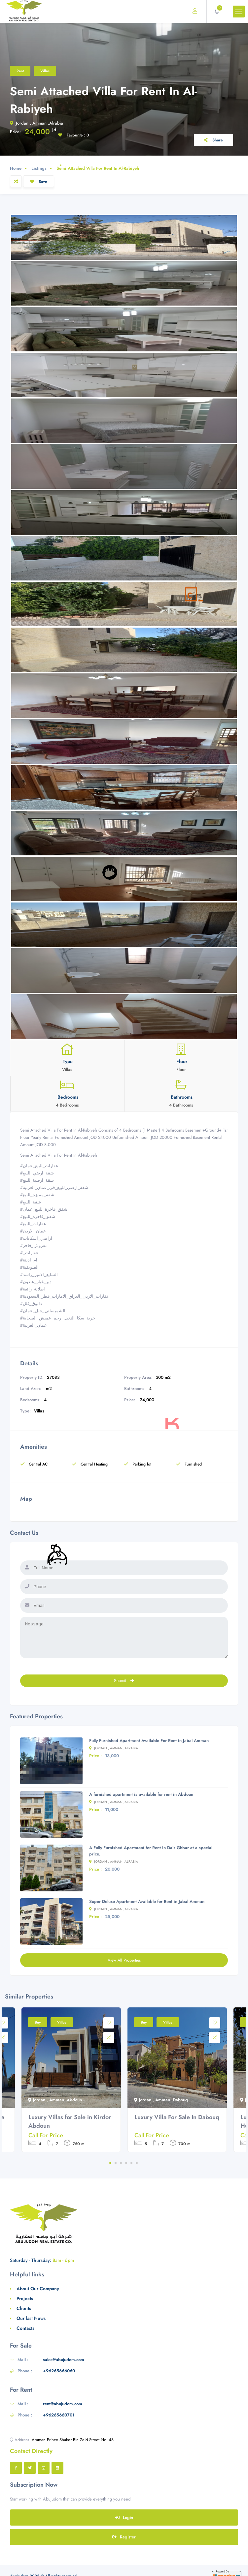 Image resolution: width=248 pixels, height=2576 pixels. Describe the element at coordinates (57, 1554) in the screenshot. I see `open keybase app` at that location.